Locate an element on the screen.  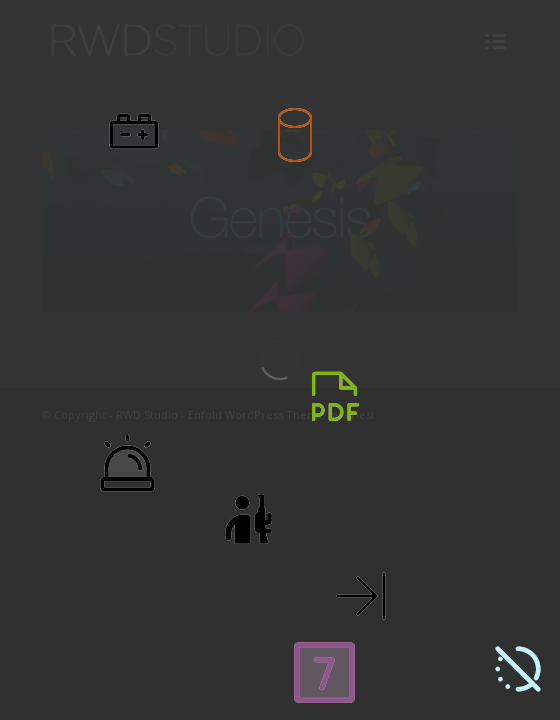
indicates an active alert or emergency notification is located at coordinates (127, 468).